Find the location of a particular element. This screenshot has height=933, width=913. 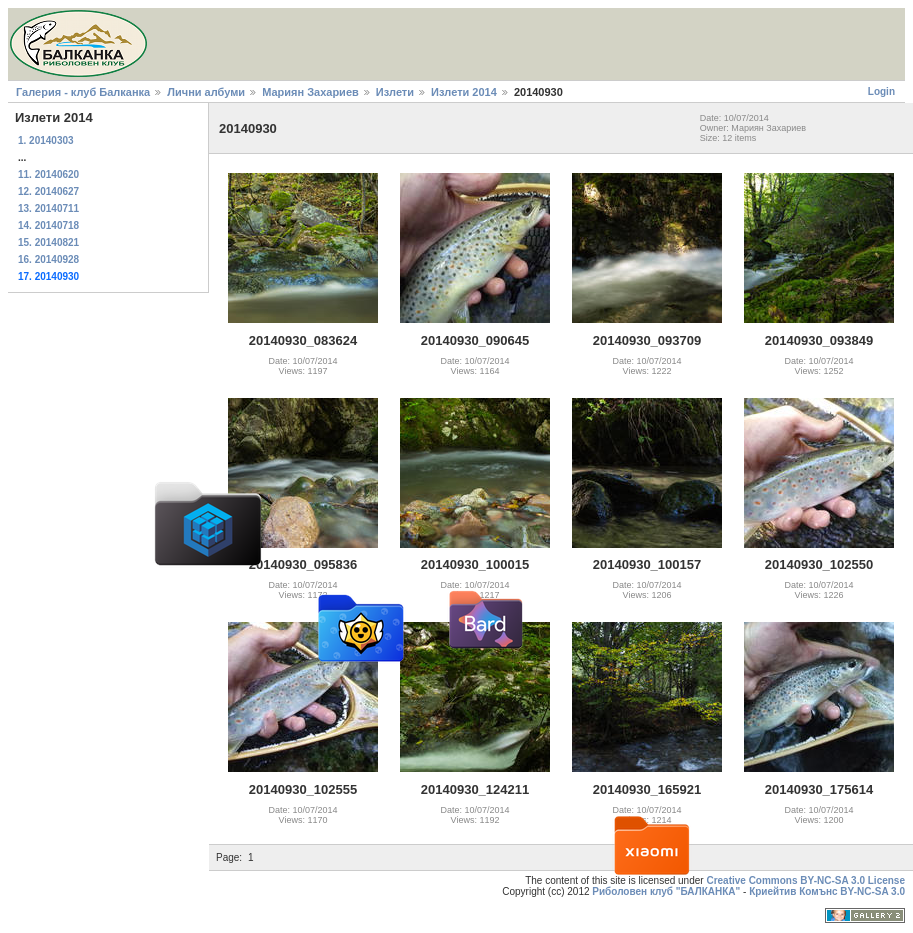

open sequelize project folder is located at coordinates (207, 526).